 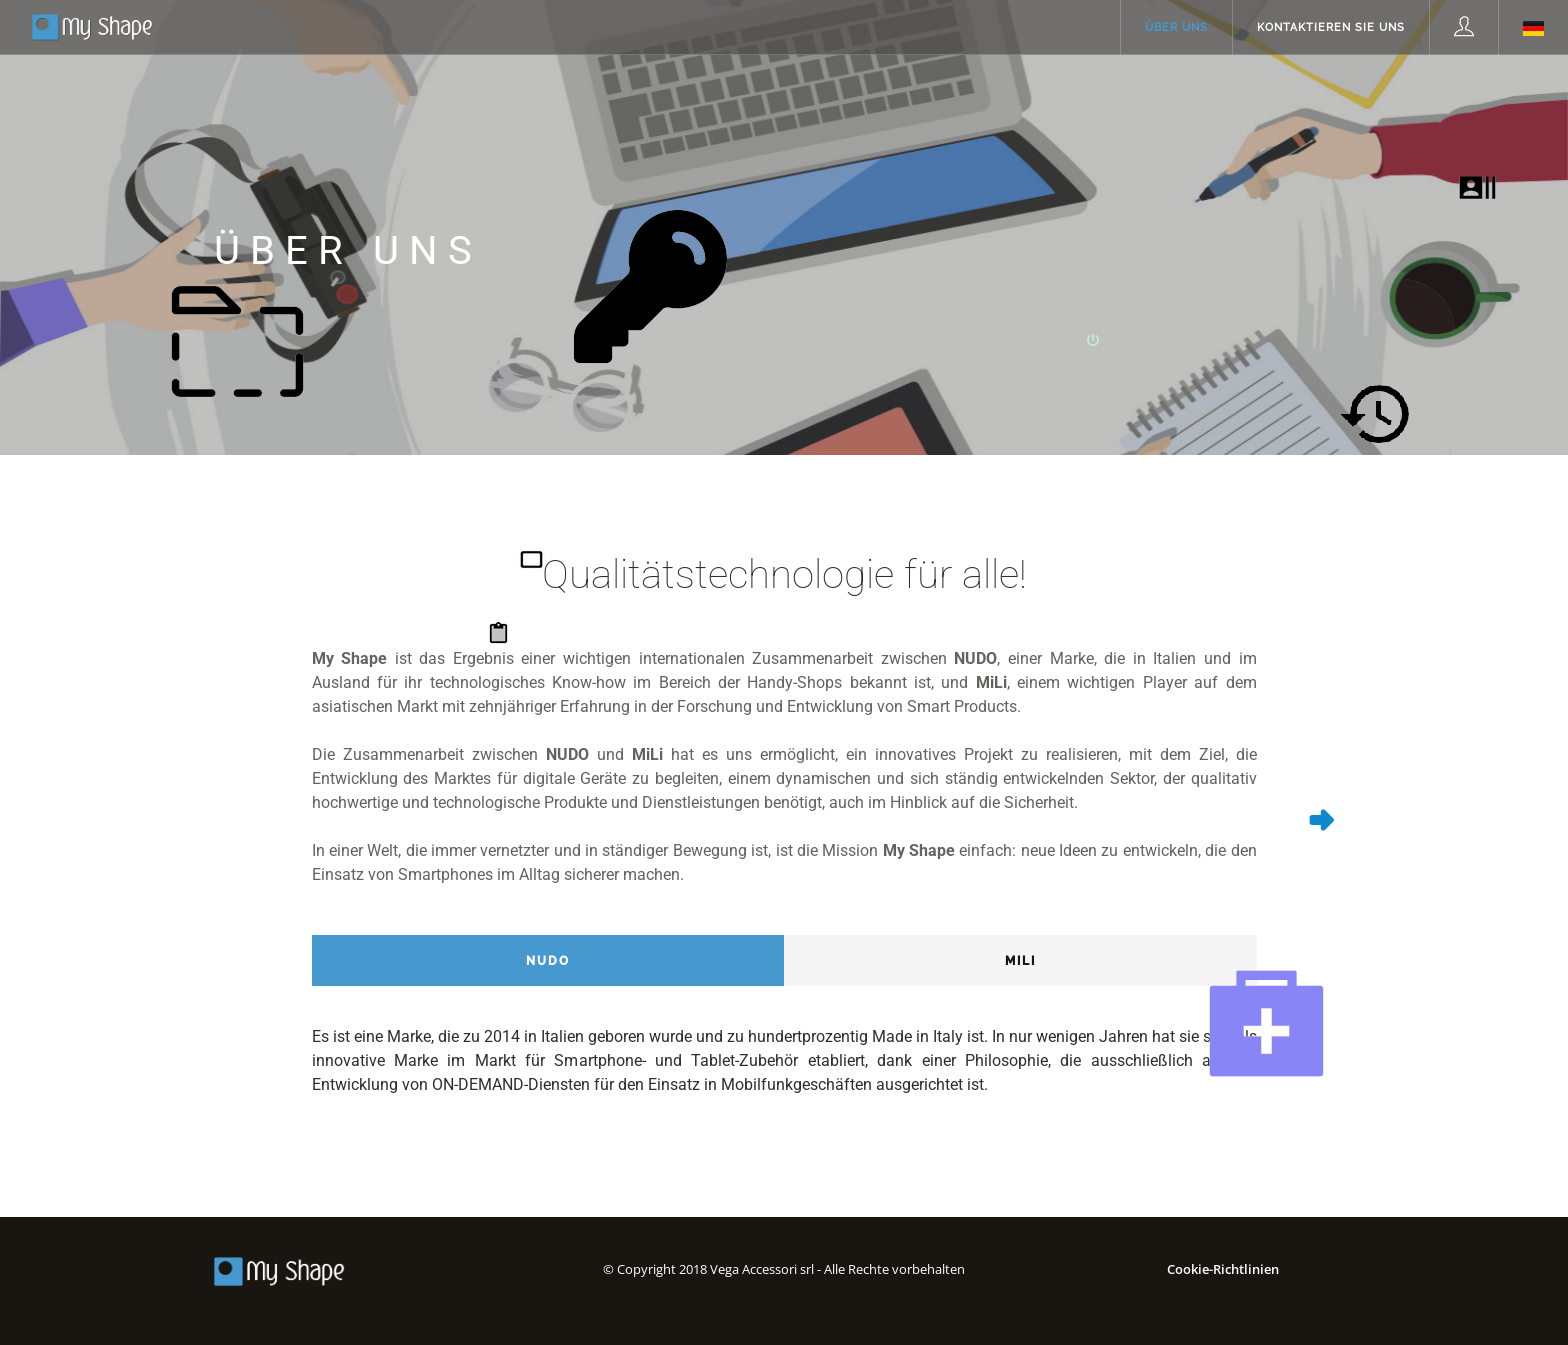 What do you see at coordinates (650, 286) in the screenshot?
I see `access security or authentication settings` at bounding box center [650, 286].